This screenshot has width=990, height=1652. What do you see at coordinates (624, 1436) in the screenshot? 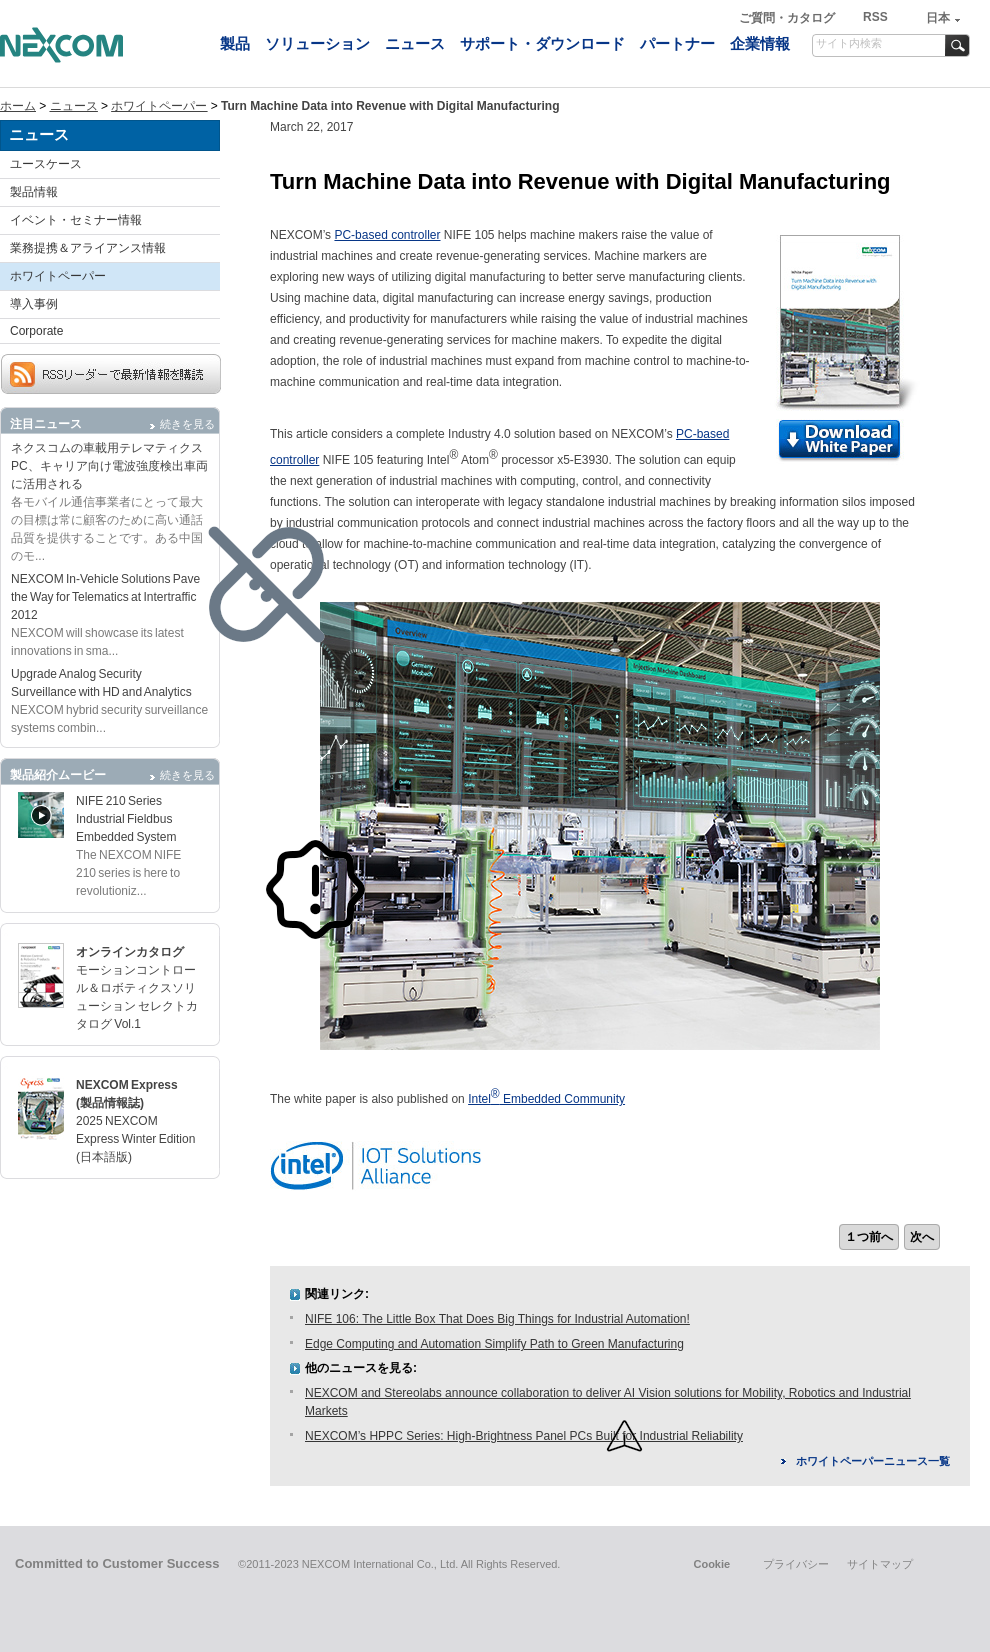
I see `send a message` at bounding box center [624, 1436].